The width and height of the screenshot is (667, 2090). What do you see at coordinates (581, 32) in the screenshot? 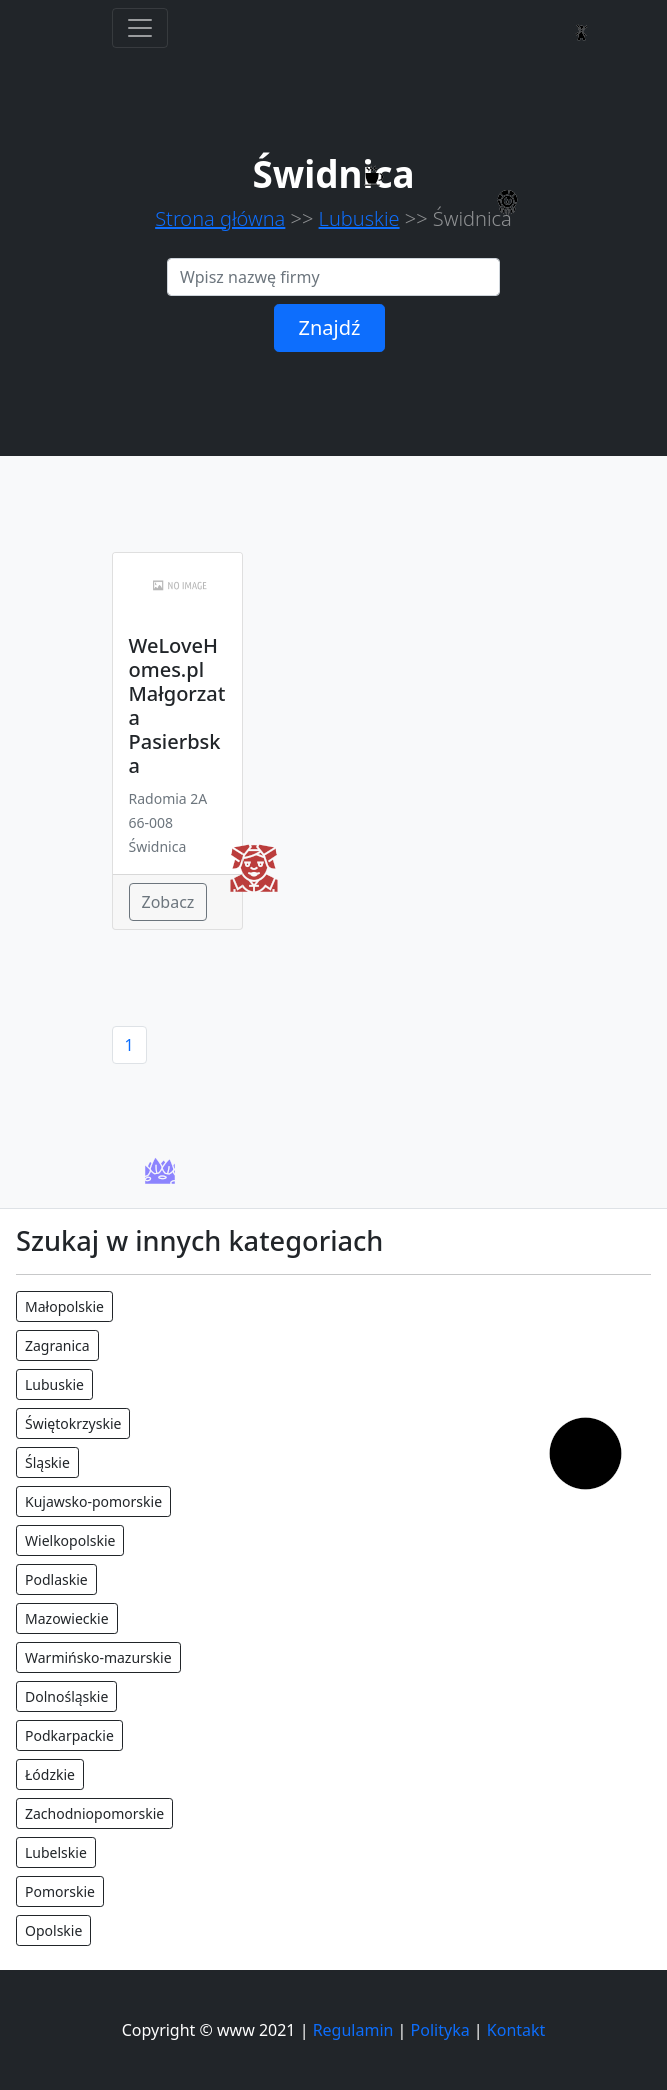
I see `indicates wind energy or renewable power source` at bounding box center [581, 32].